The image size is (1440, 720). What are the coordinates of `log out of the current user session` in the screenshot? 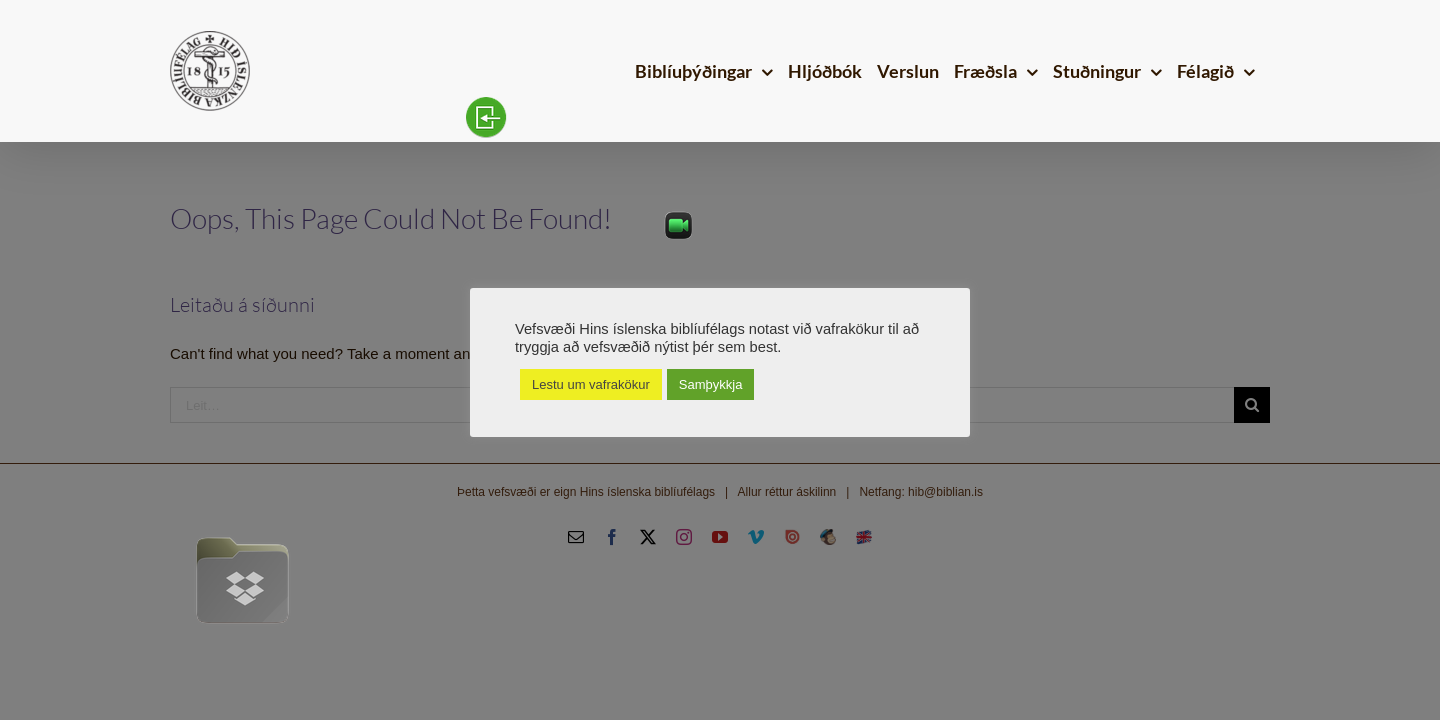 It's located at (486, 117).